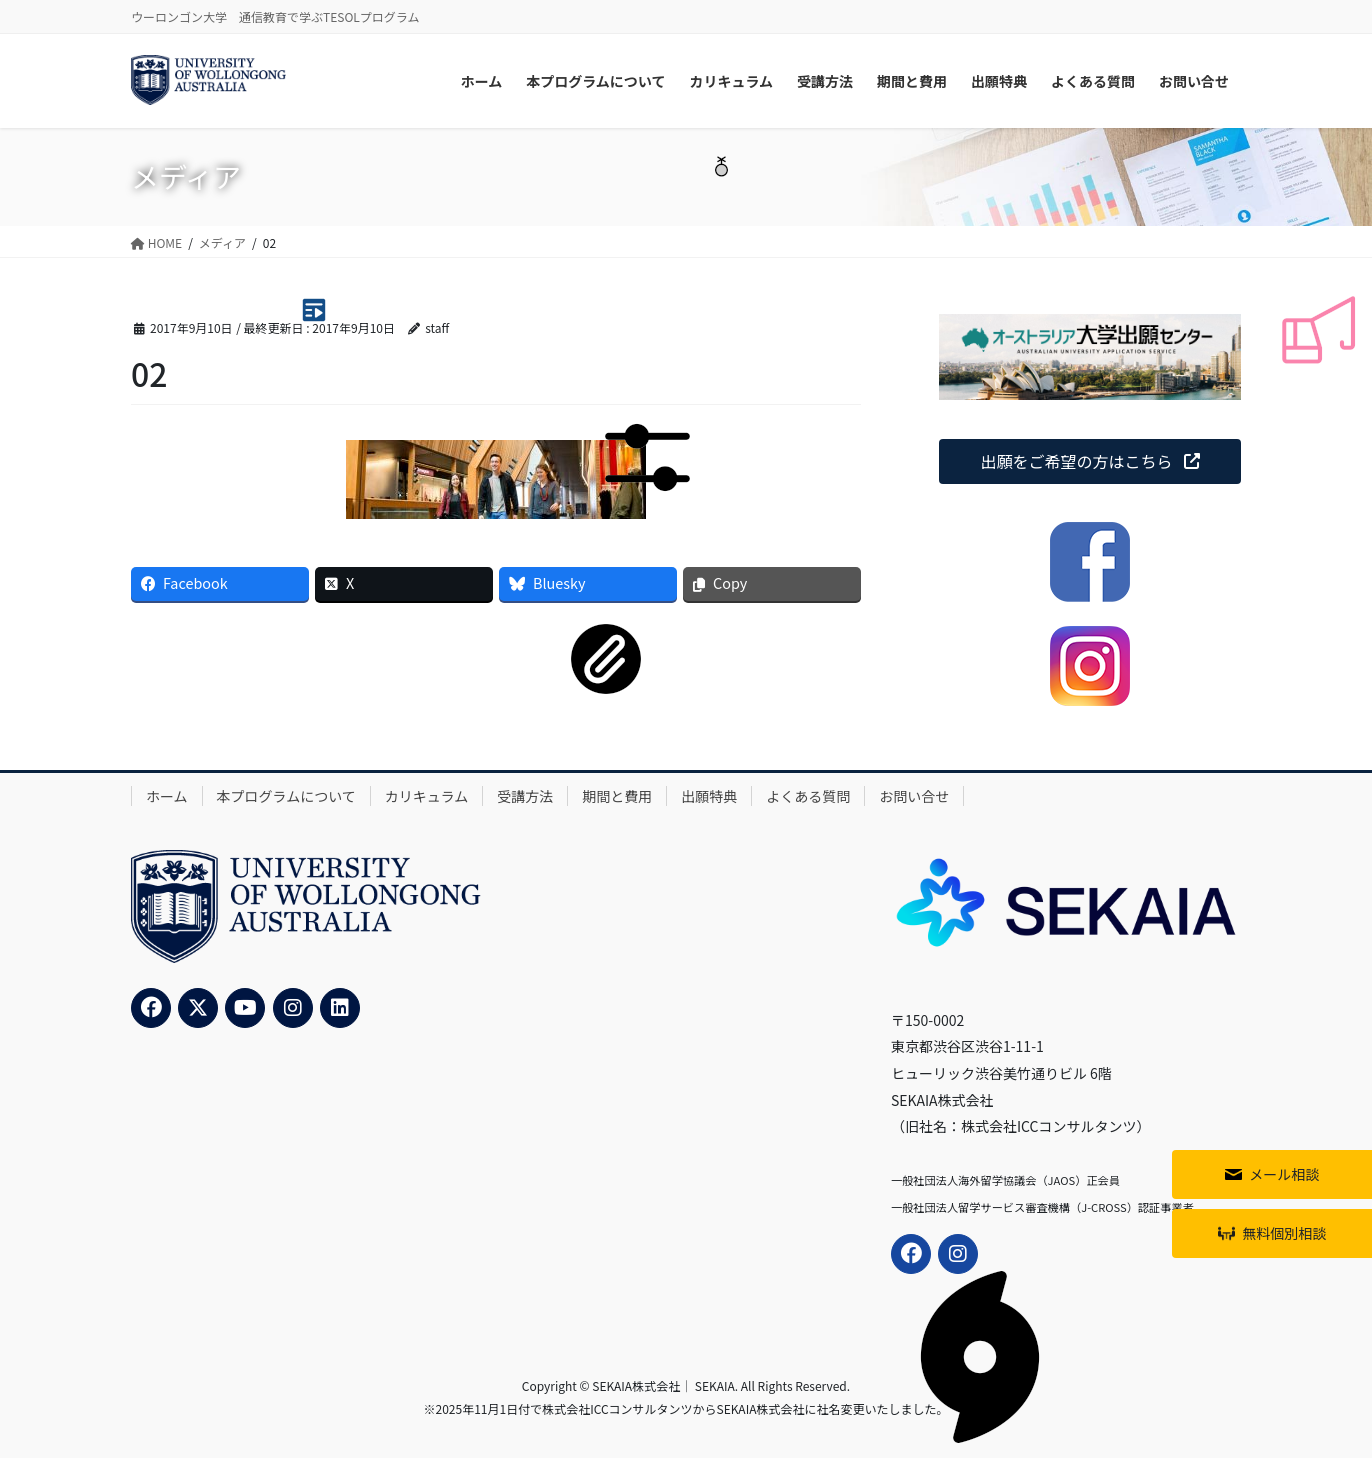 The height and width of the screenshot is (1458, 1372). I want to click on adjust settings or preferences, so click(647, 457).